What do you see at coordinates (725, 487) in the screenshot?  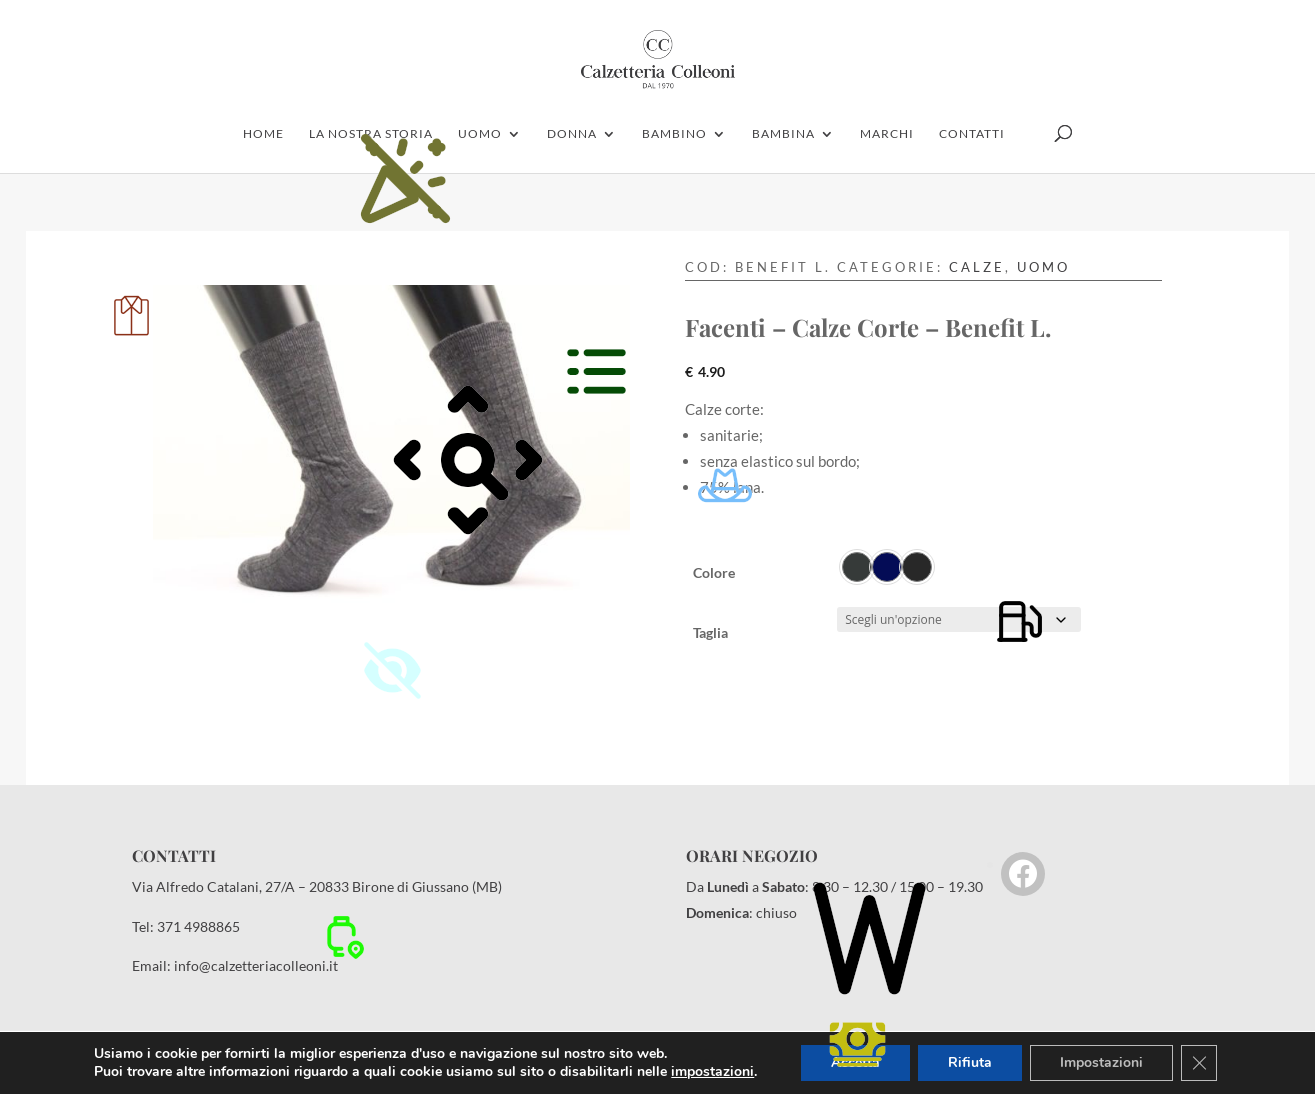 I see `select cowboy hat avatar or profile accessory` at bounding box center [725, 487].